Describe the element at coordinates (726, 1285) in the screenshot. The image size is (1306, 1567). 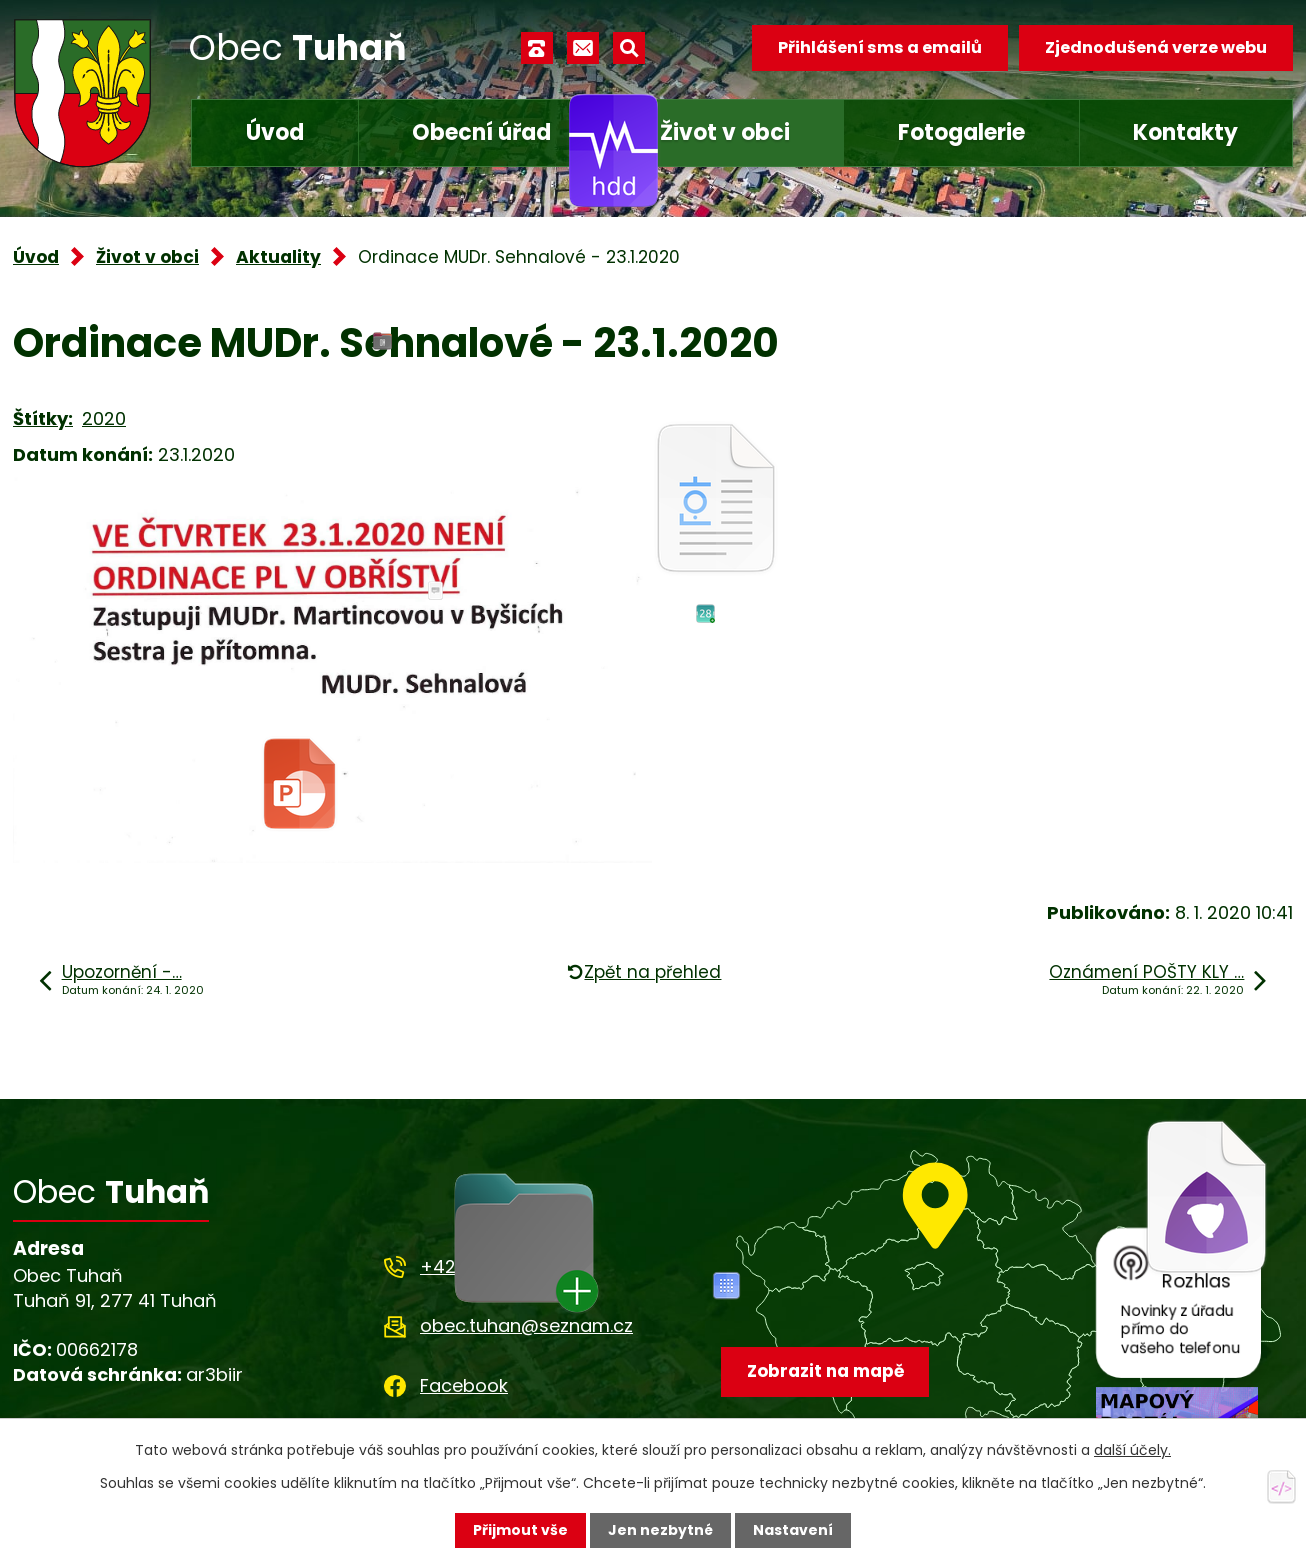
I see `view other applications` at that location.